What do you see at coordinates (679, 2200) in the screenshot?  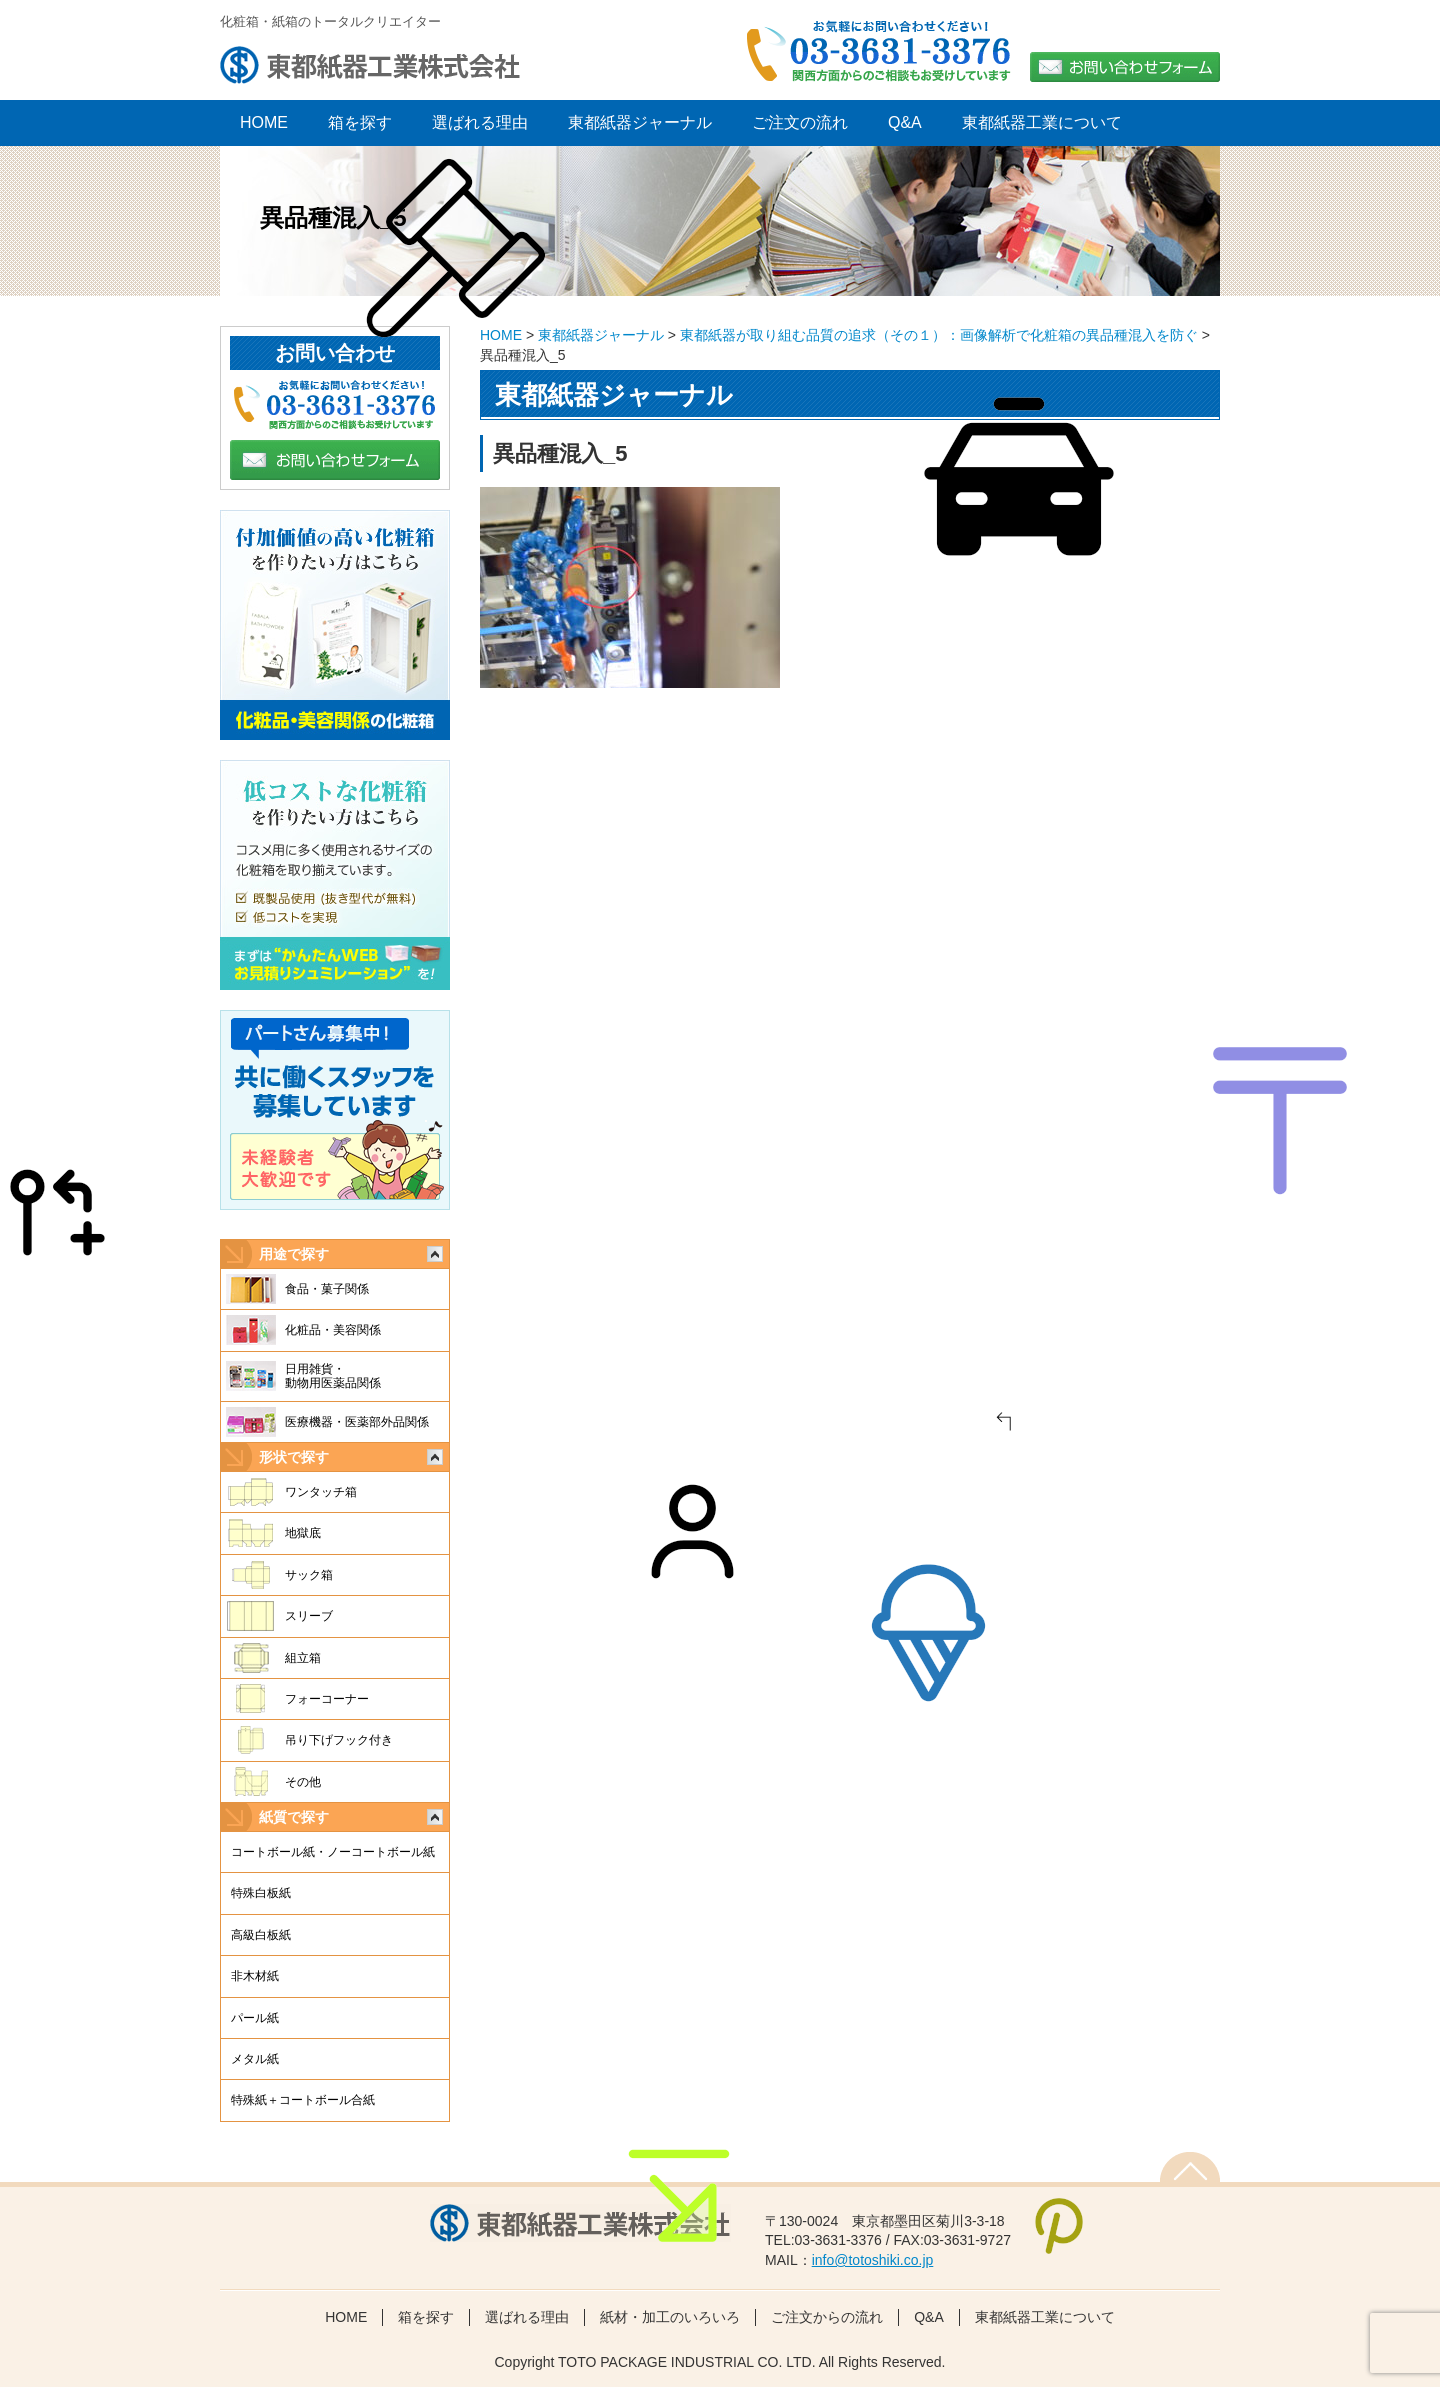 I see `move item to bottom-right corner` at bounding box center [679, 2200].